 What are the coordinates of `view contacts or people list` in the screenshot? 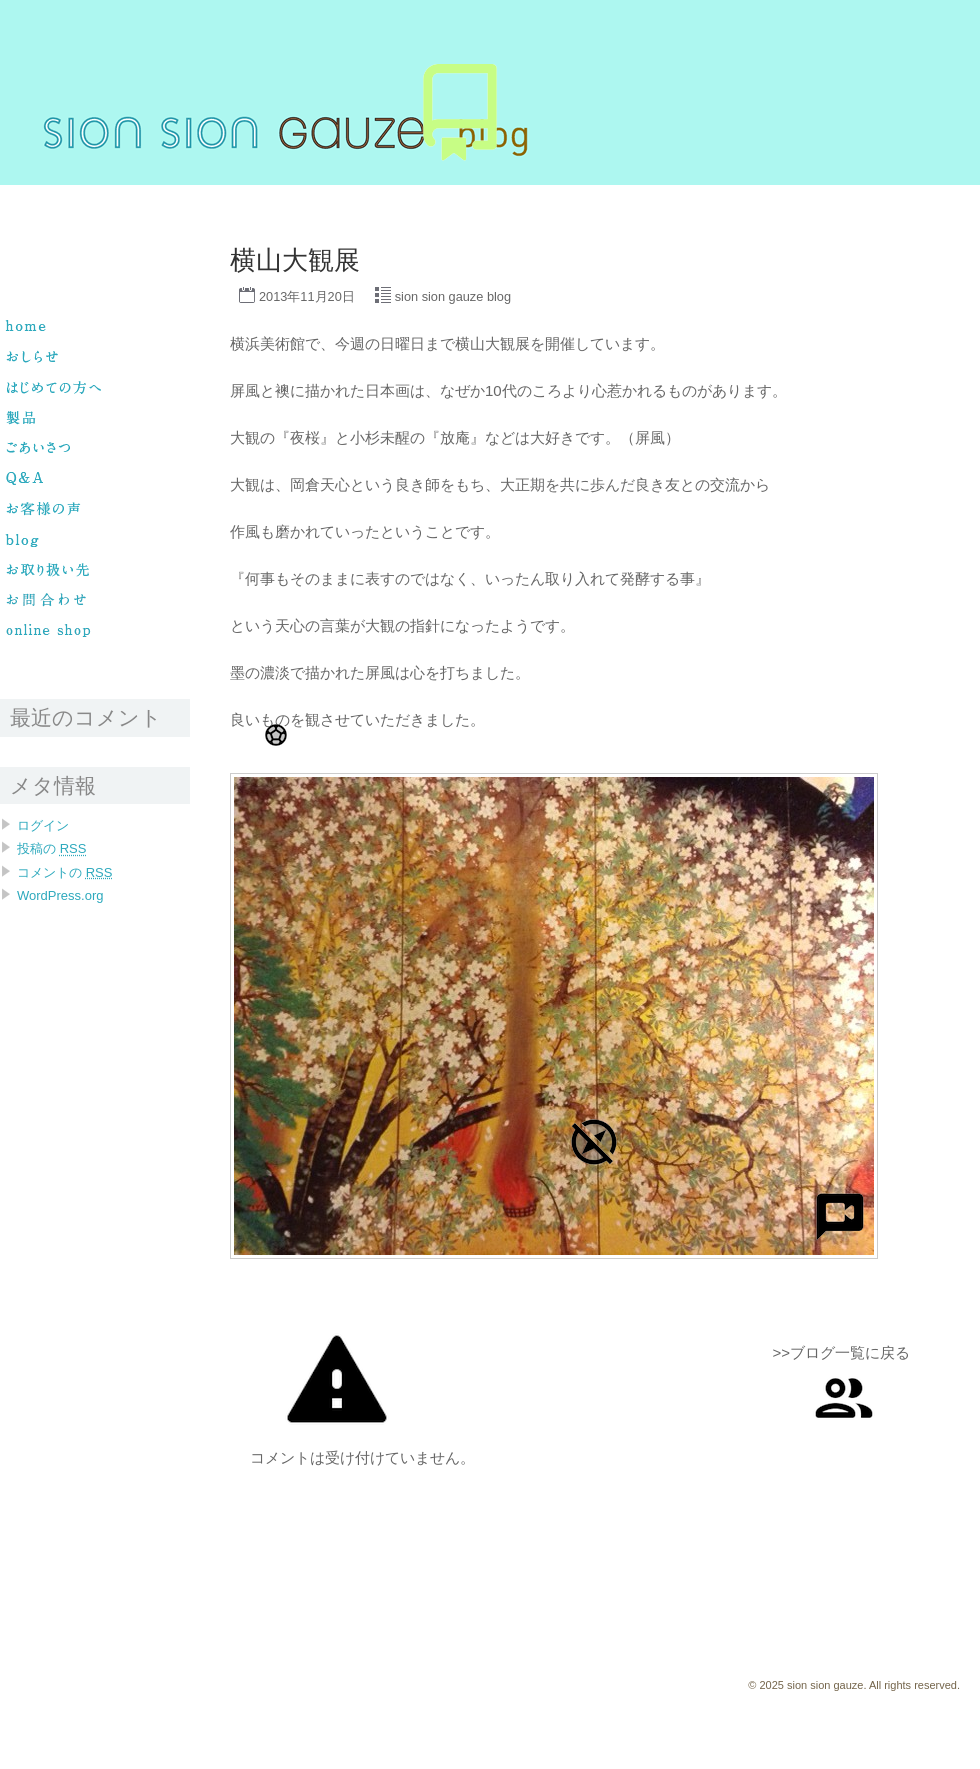 It's located at (844, 1398).